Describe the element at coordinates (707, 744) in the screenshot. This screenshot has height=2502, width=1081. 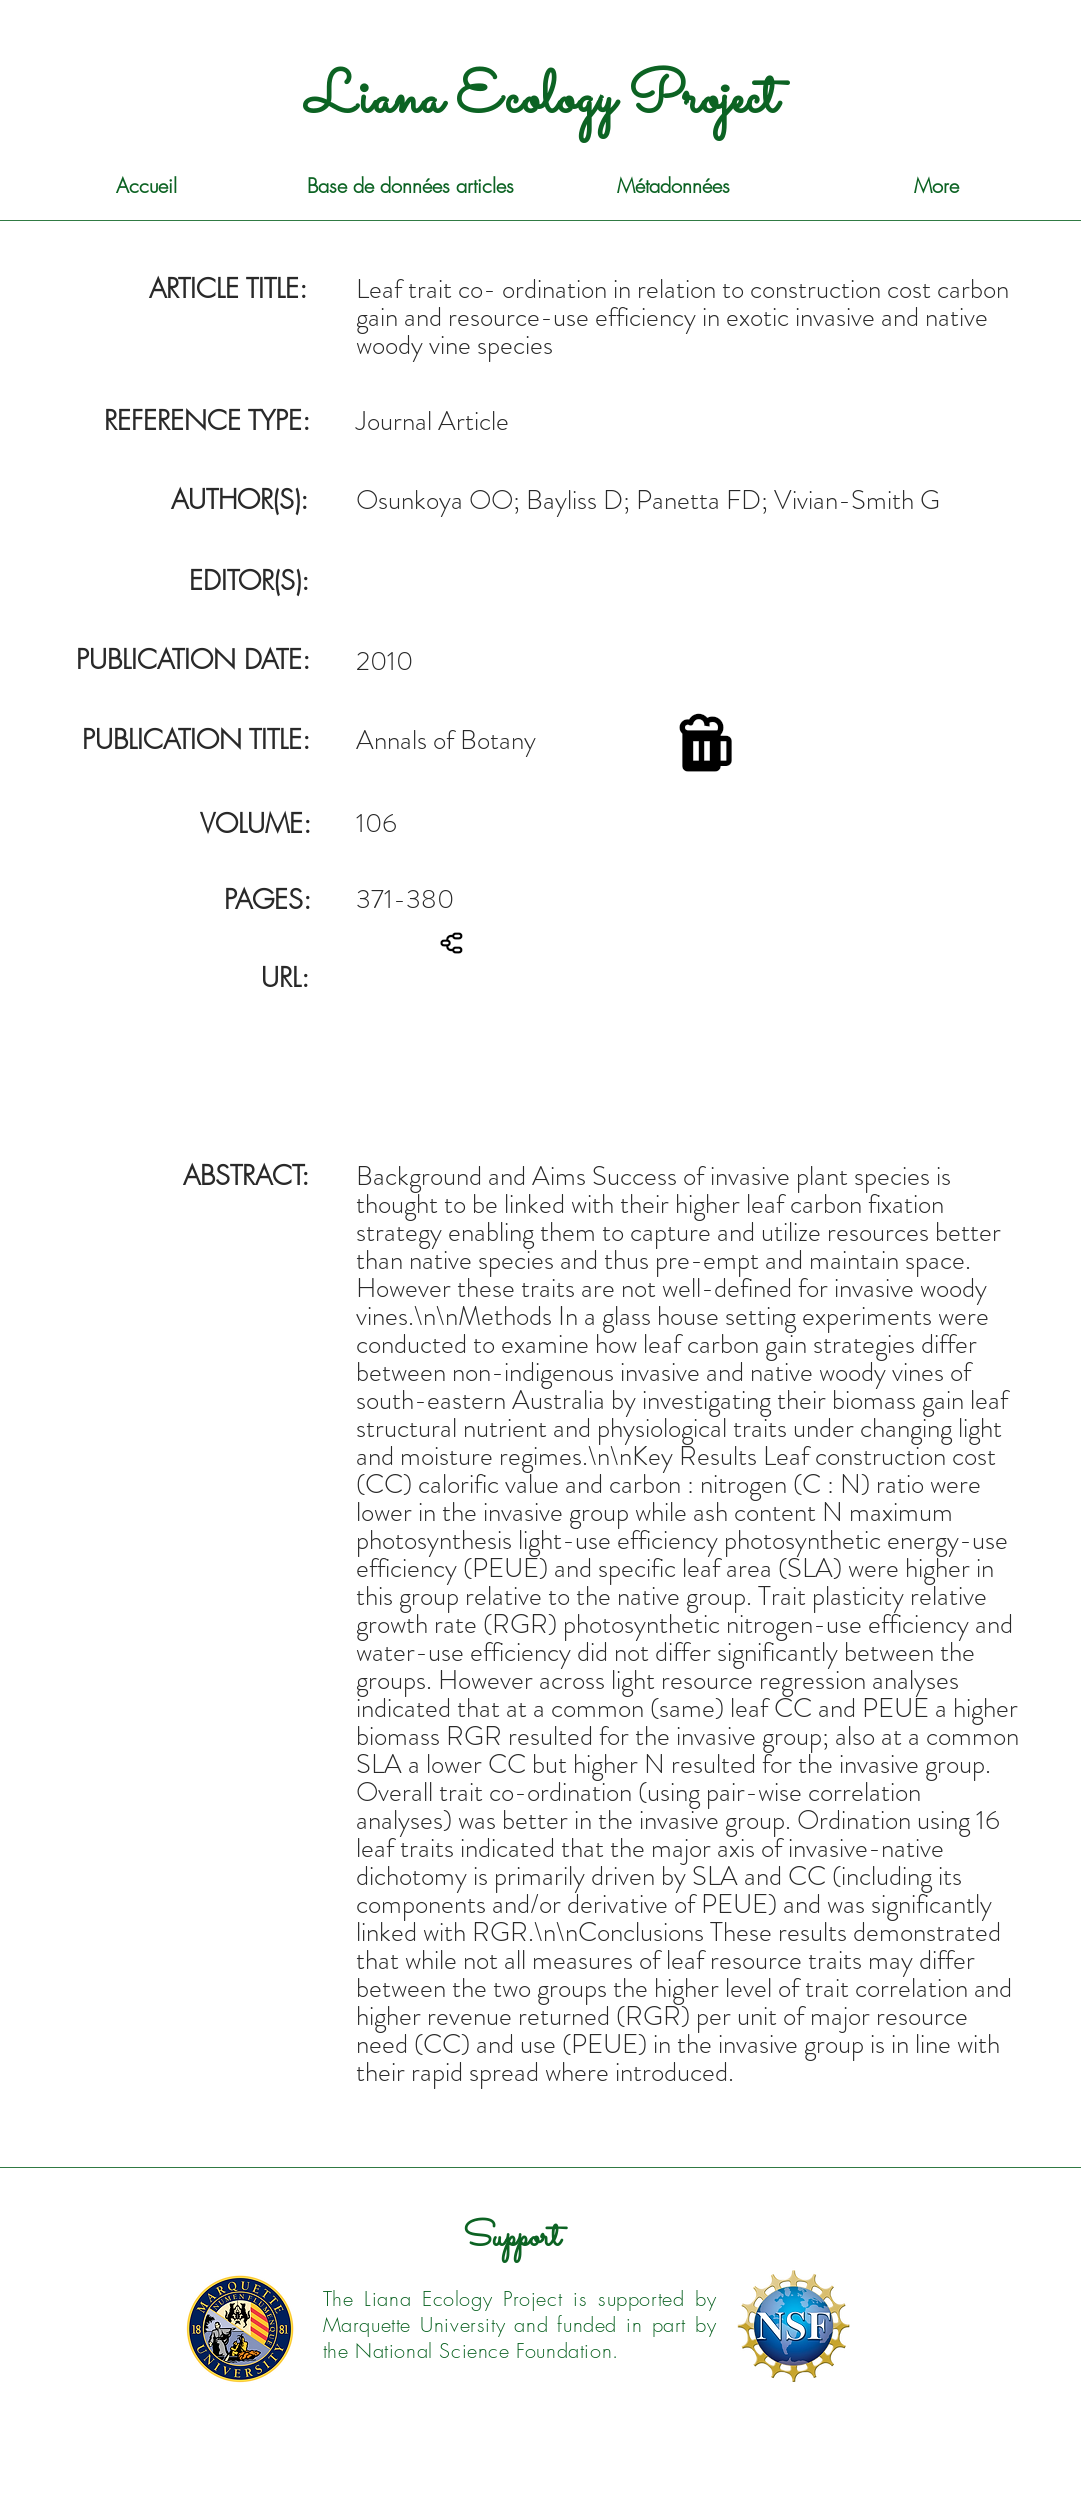
I see `browse nearby bars or breweries` at that location.